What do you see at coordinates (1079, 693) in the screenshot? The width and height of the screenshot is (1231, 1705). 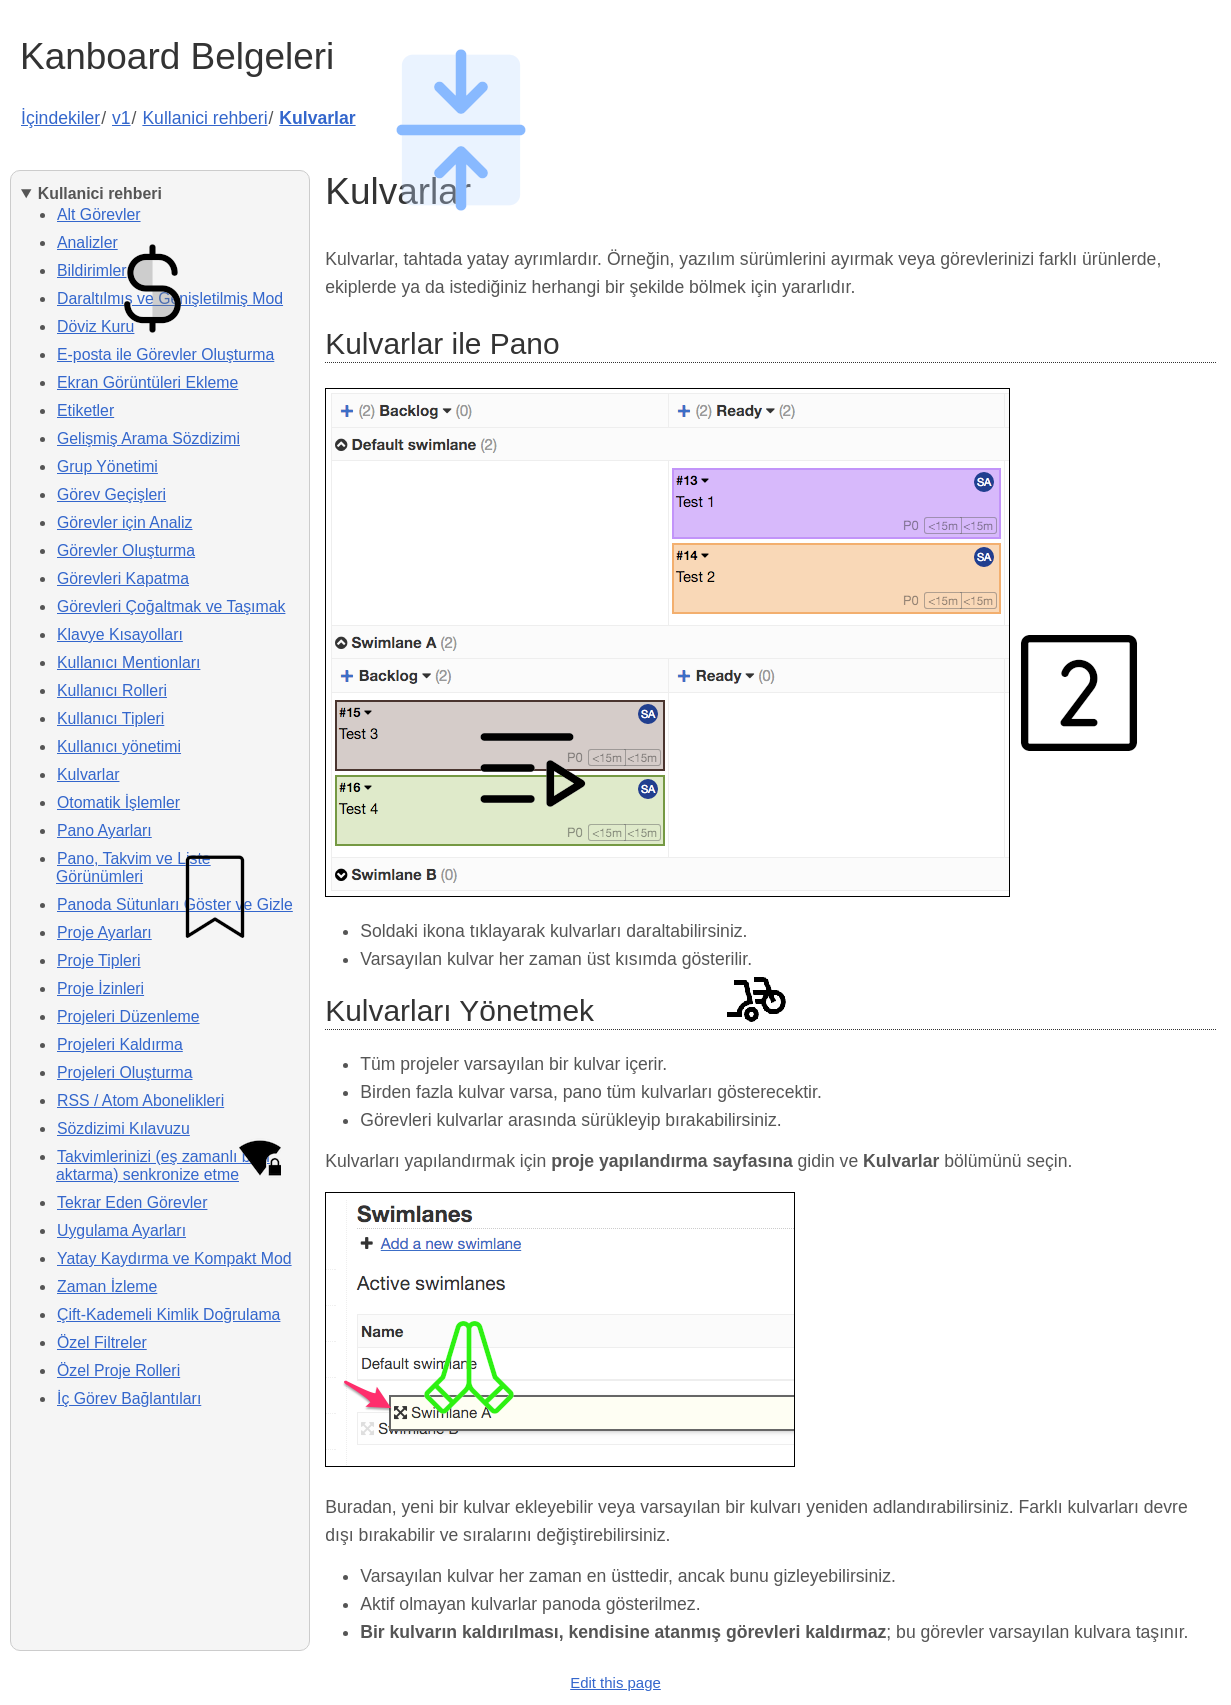 I see `indicates step two in a multi-step process` at bounding box center [1079, 693].